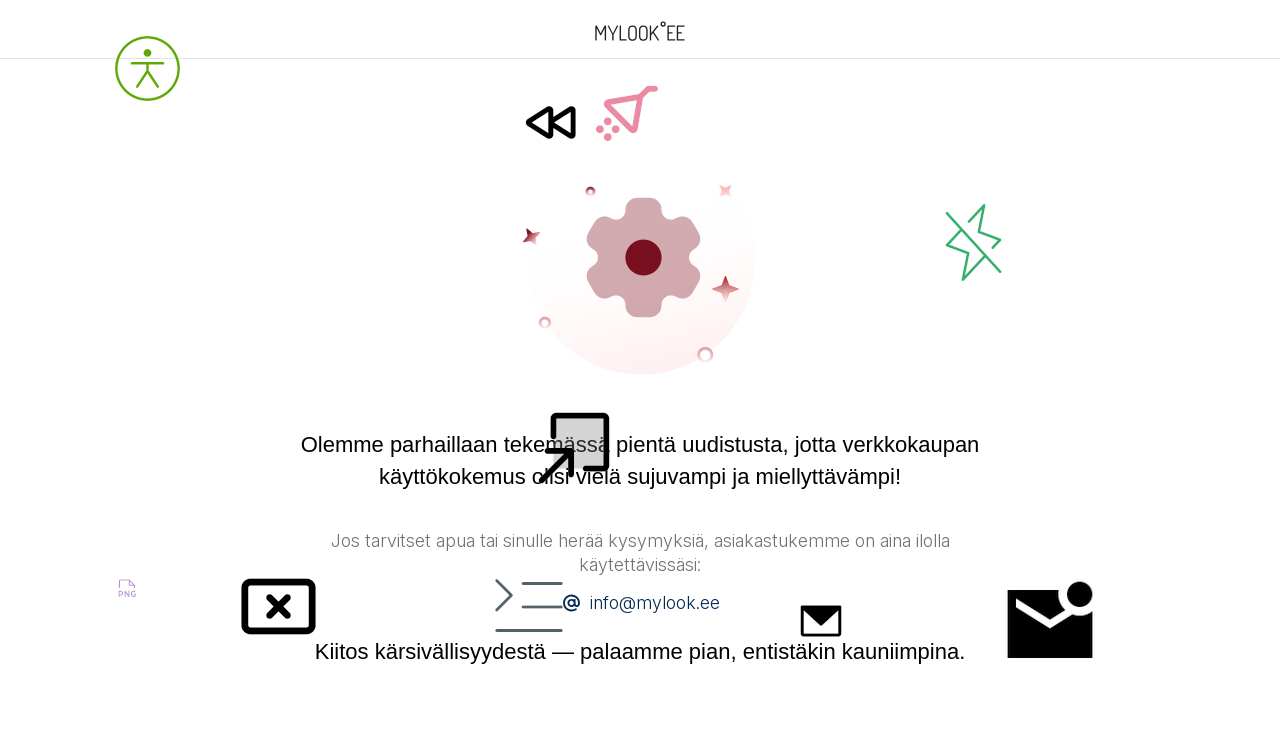  Describe the element at coordinates (147, 68) in the screenshot. I see `view user profile` at that location.